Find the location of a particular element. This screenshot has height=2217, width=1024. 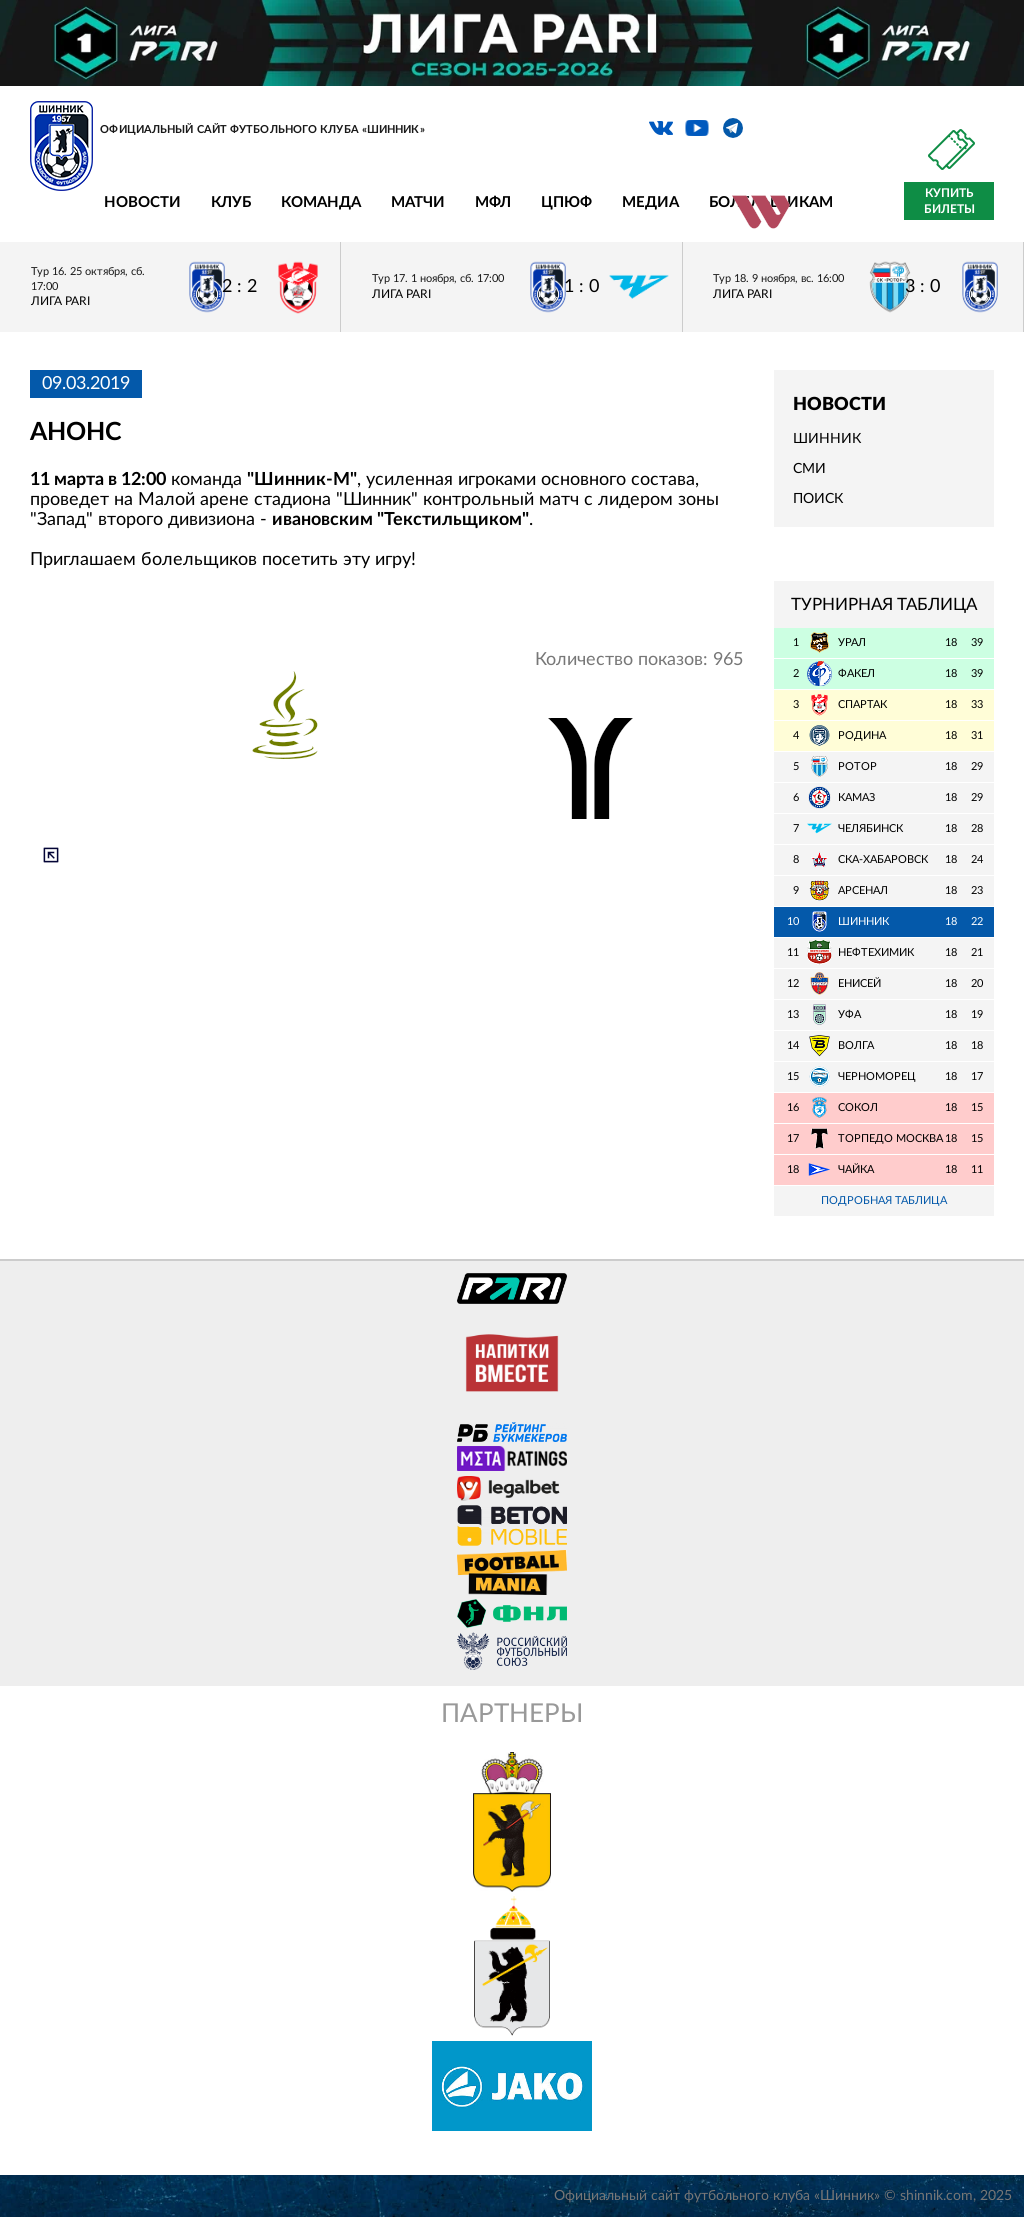

Guangzhou Metro app or service is located at coordinates (590, 768).